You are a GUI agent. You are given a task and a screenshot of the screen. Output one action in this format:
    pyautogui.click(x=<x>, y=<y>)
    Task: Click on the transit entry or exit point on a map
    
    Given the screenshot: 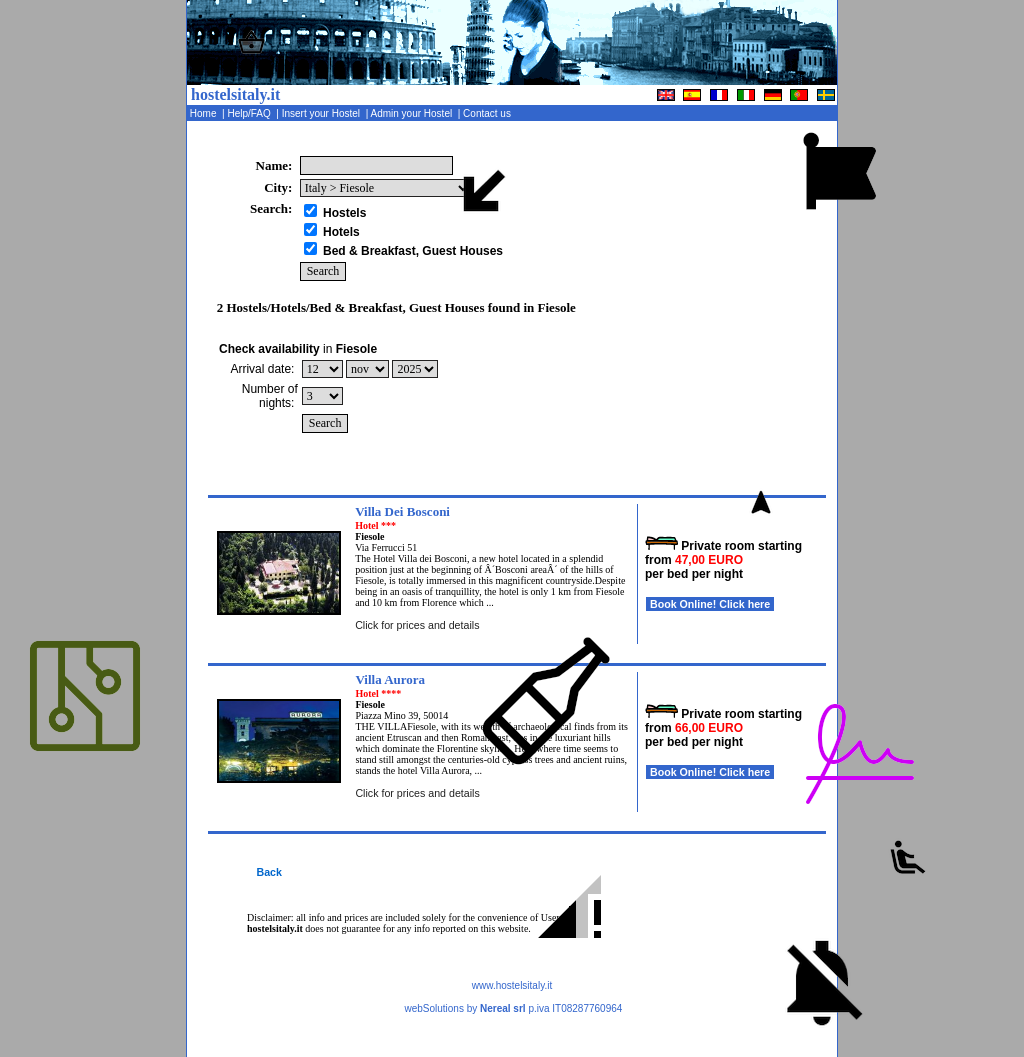 What is the action you would take?
    pyautogui.click(x=484, y=190)
    